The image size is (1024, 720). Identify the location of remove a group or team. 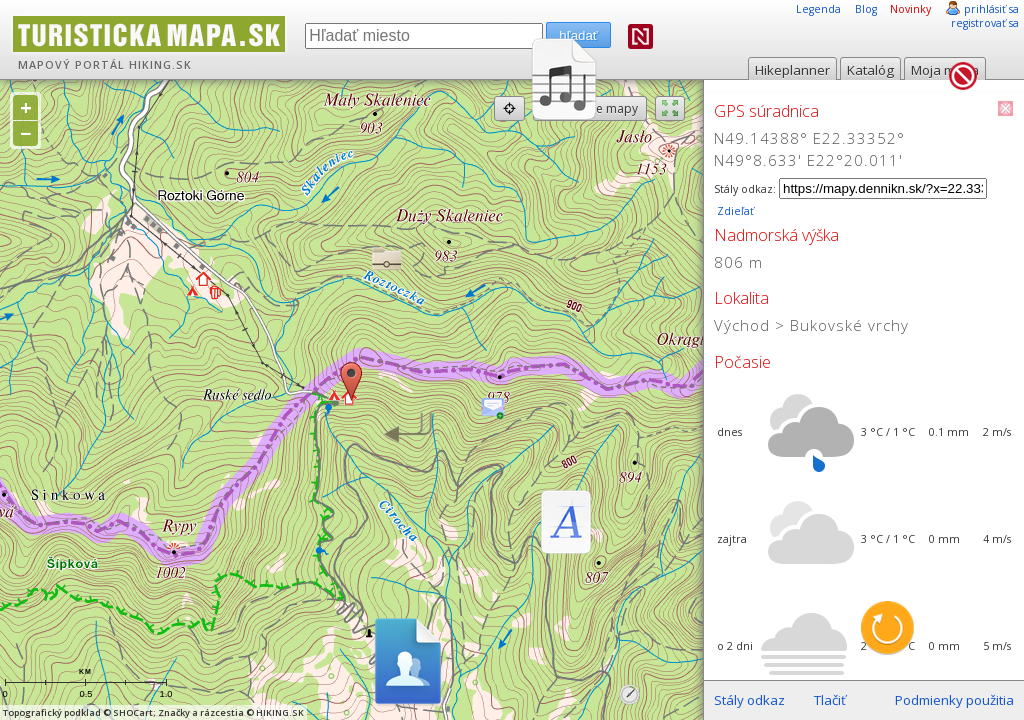
(963, 76).